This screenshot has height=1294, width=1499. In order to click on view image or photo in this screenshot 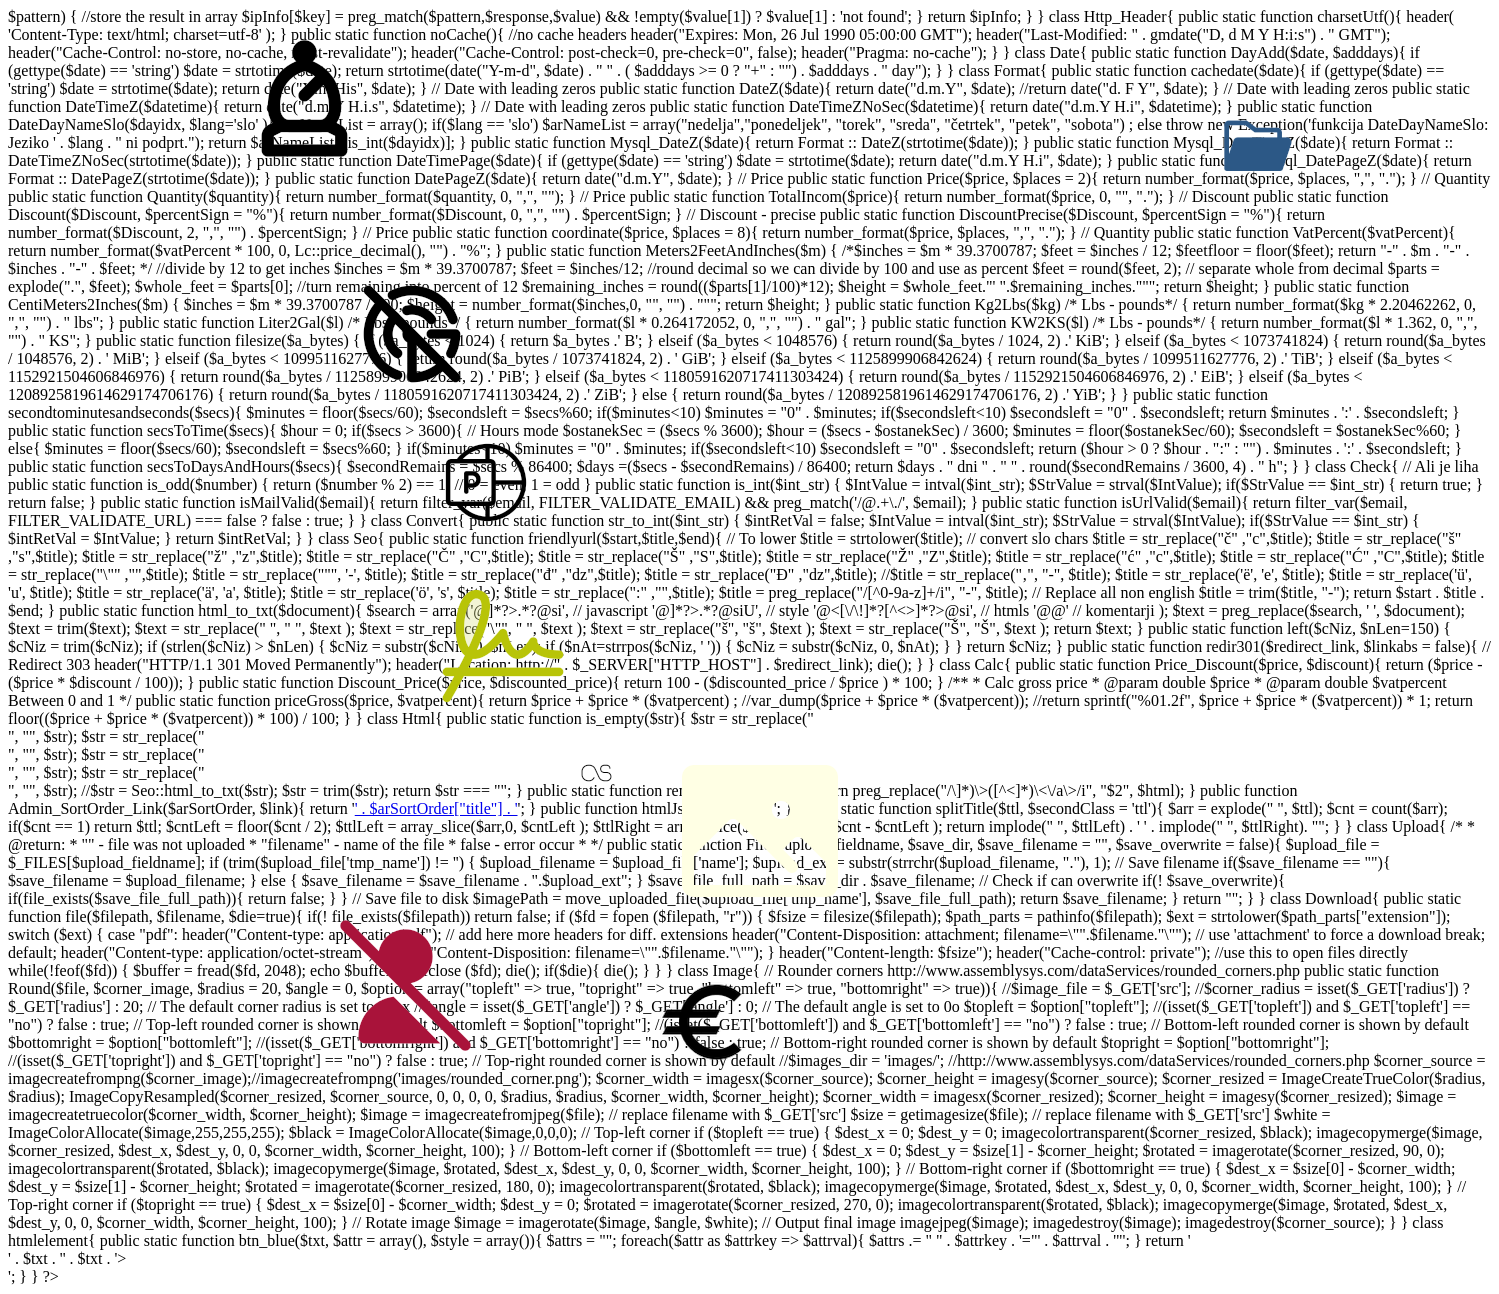, I will do `click(760, 831)`.